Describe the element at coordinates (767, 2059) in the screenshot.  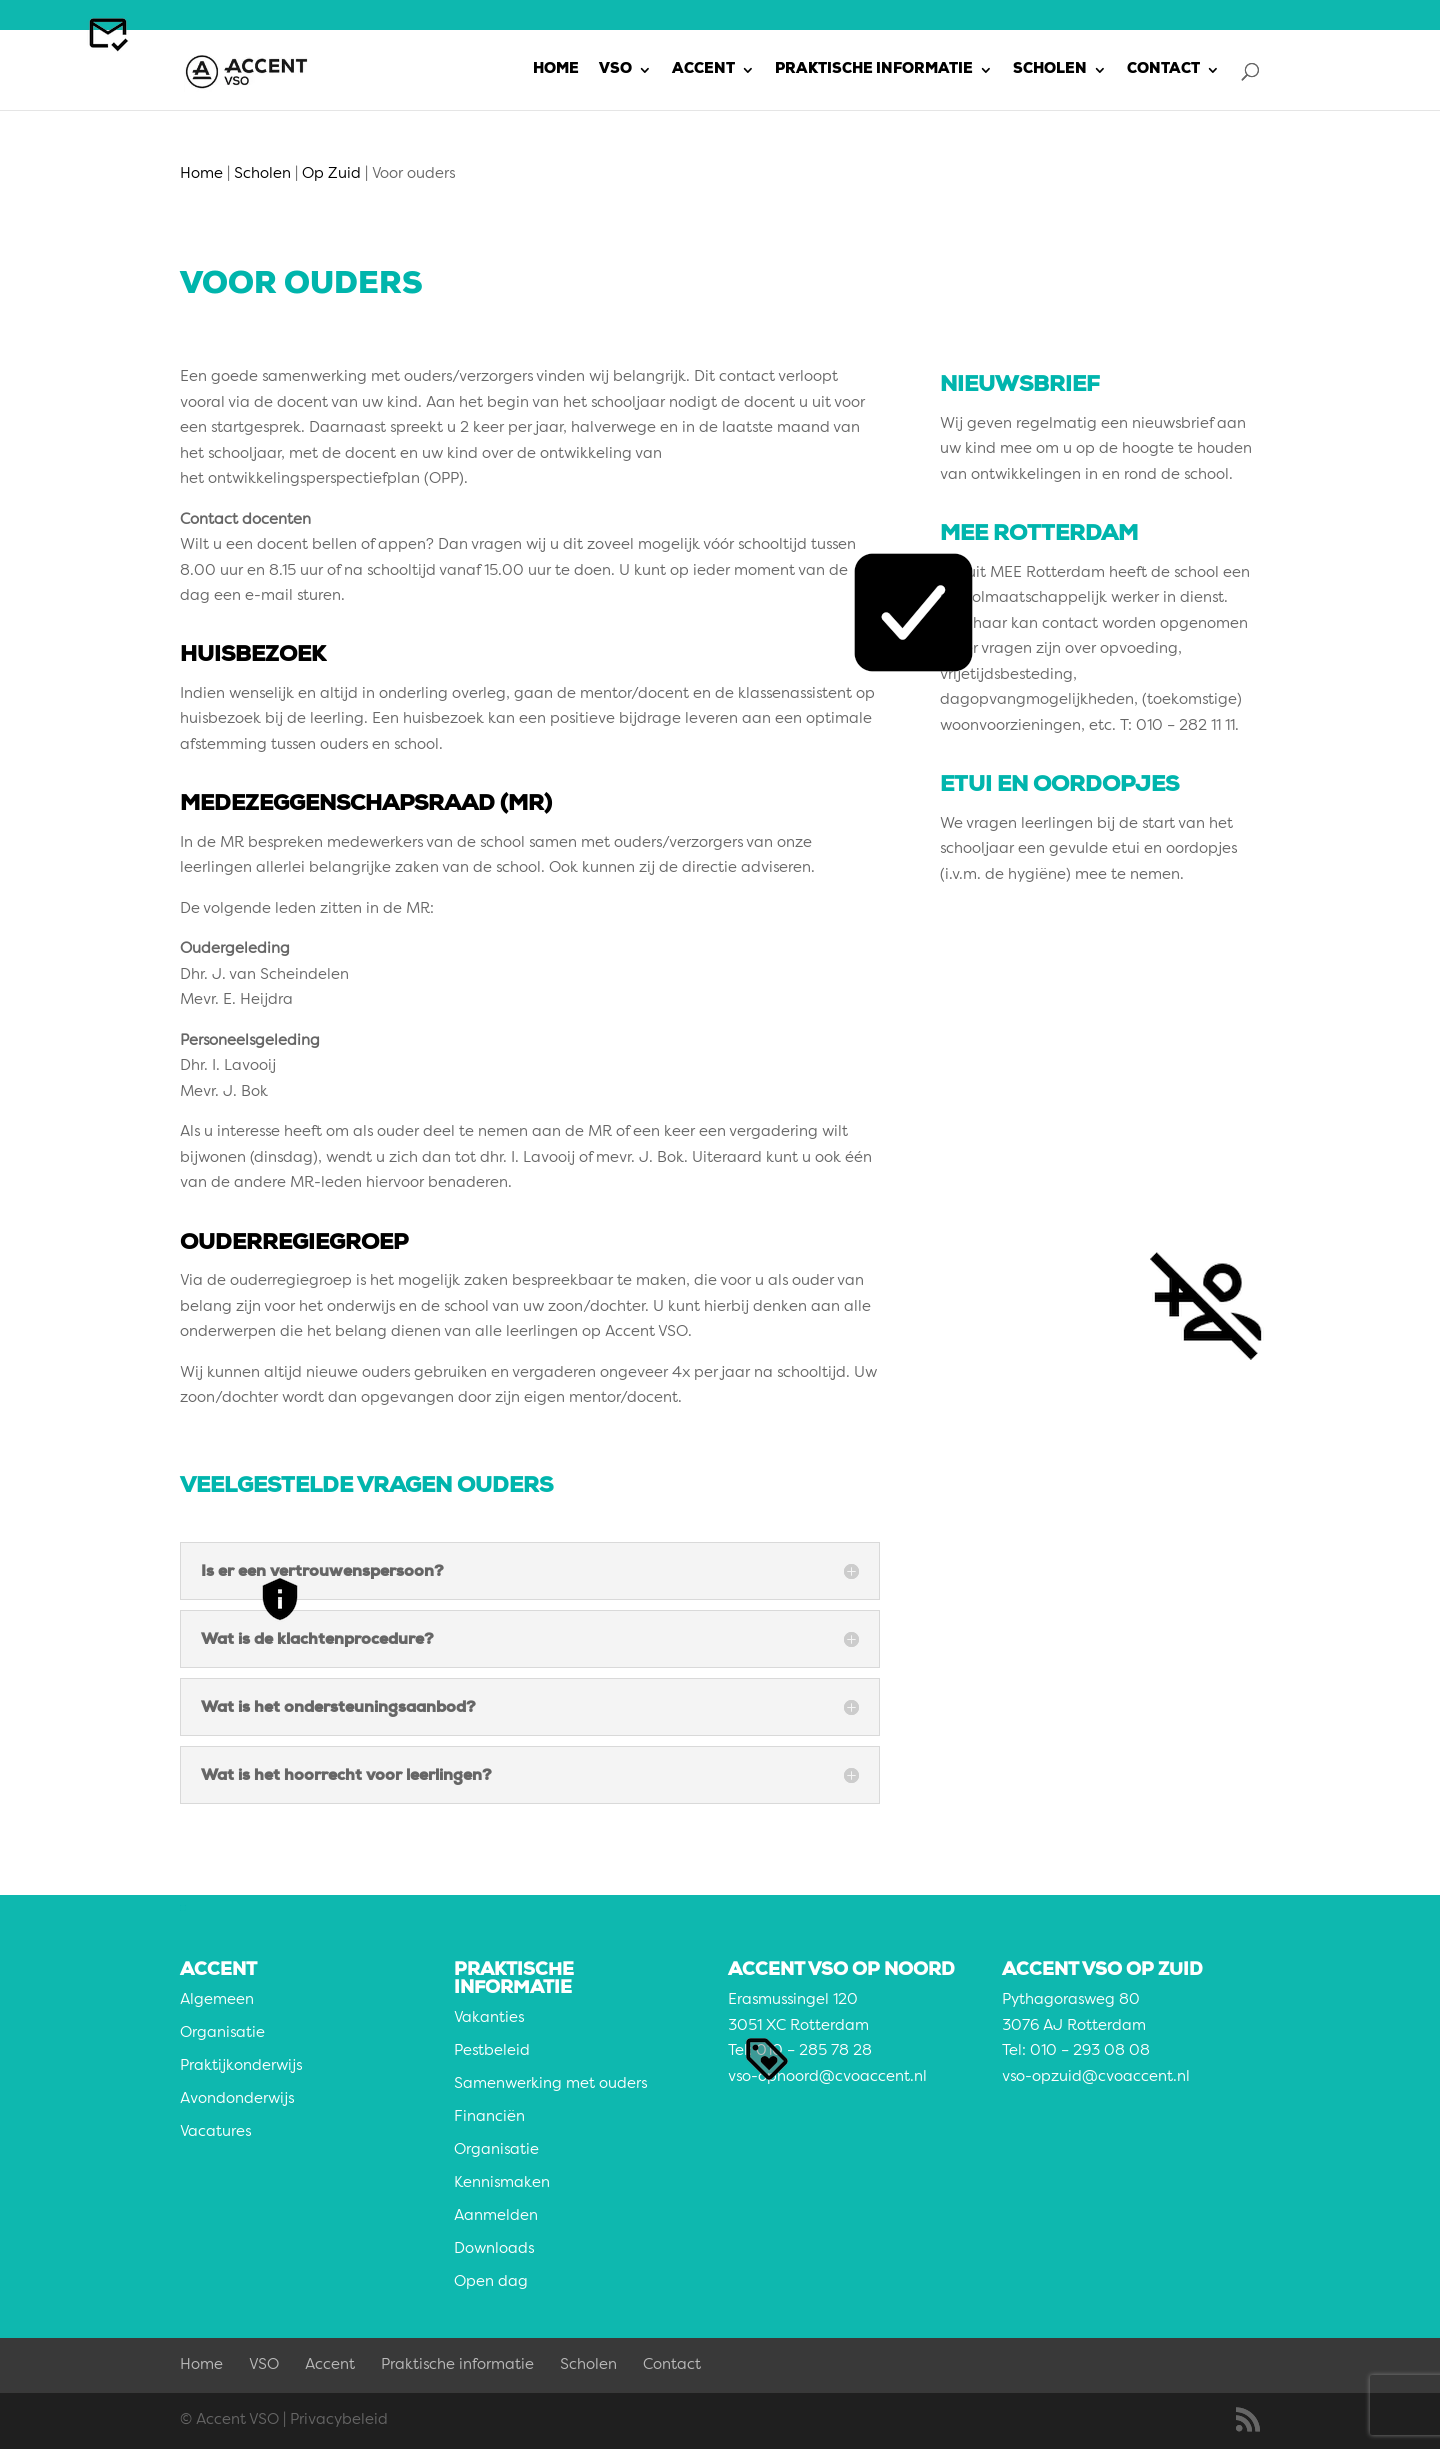
I see `access loyalty rewards or points` at that location.